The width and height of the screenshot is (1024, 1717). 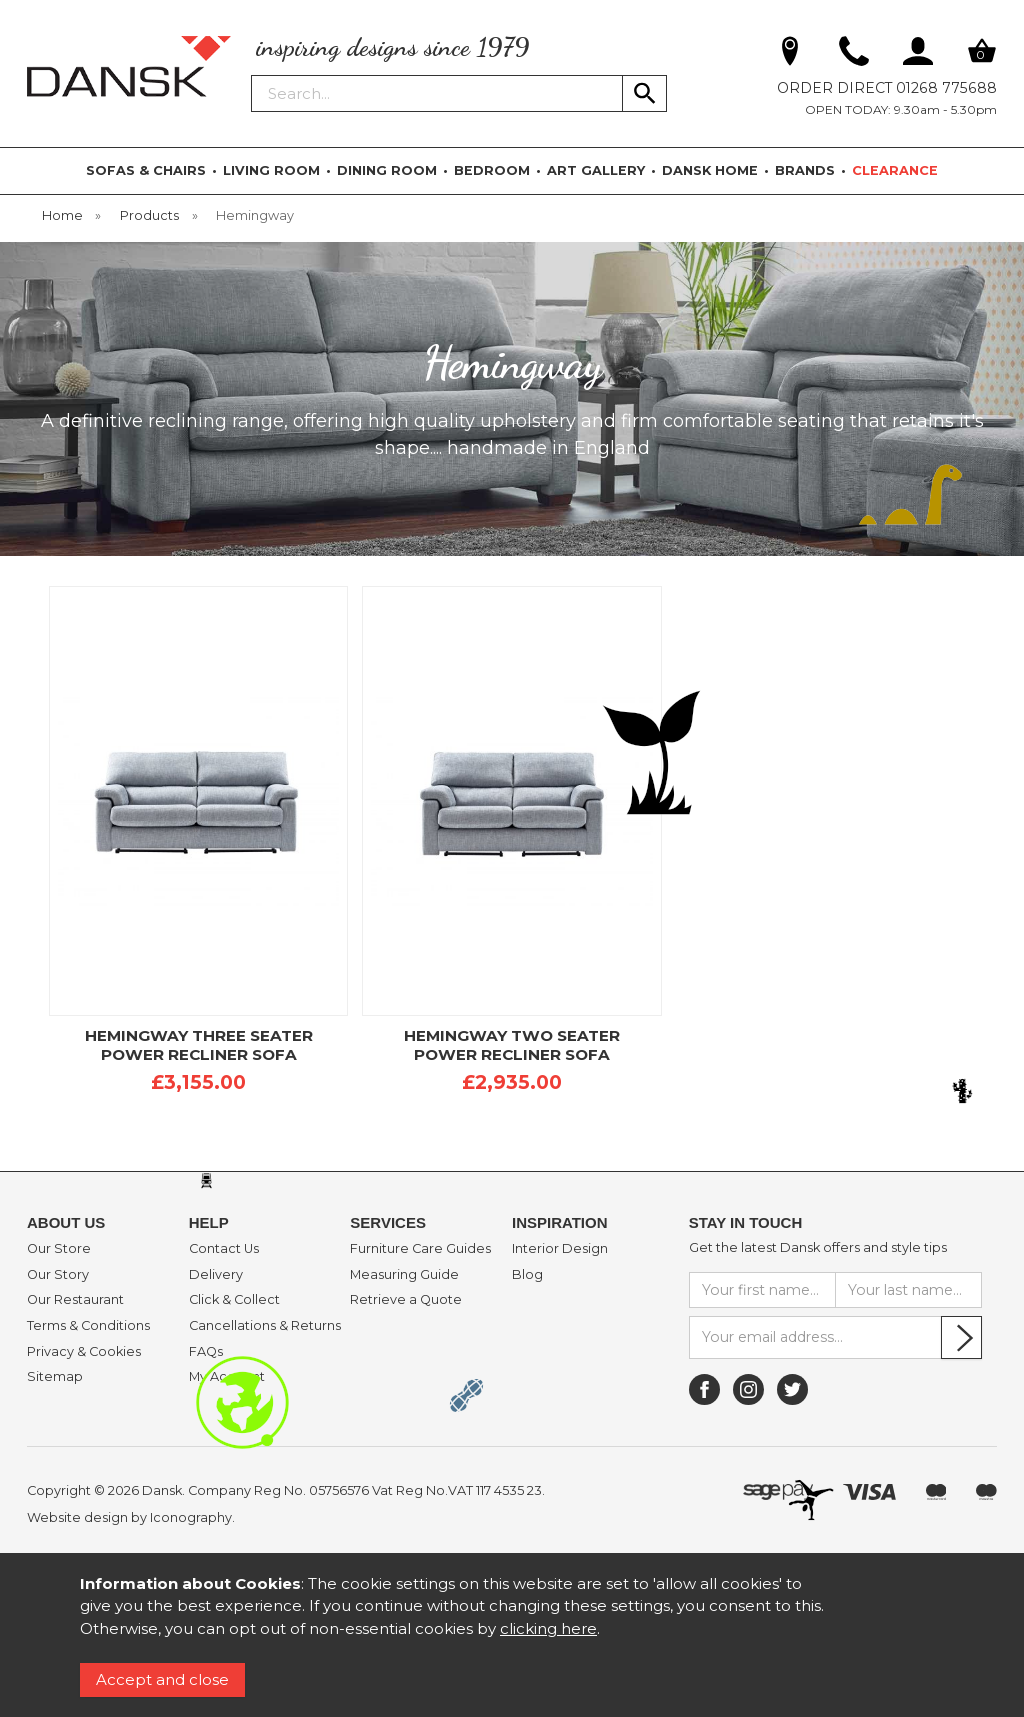 I want to click on start a new garden or planting activity, so click(x=651, y=752).